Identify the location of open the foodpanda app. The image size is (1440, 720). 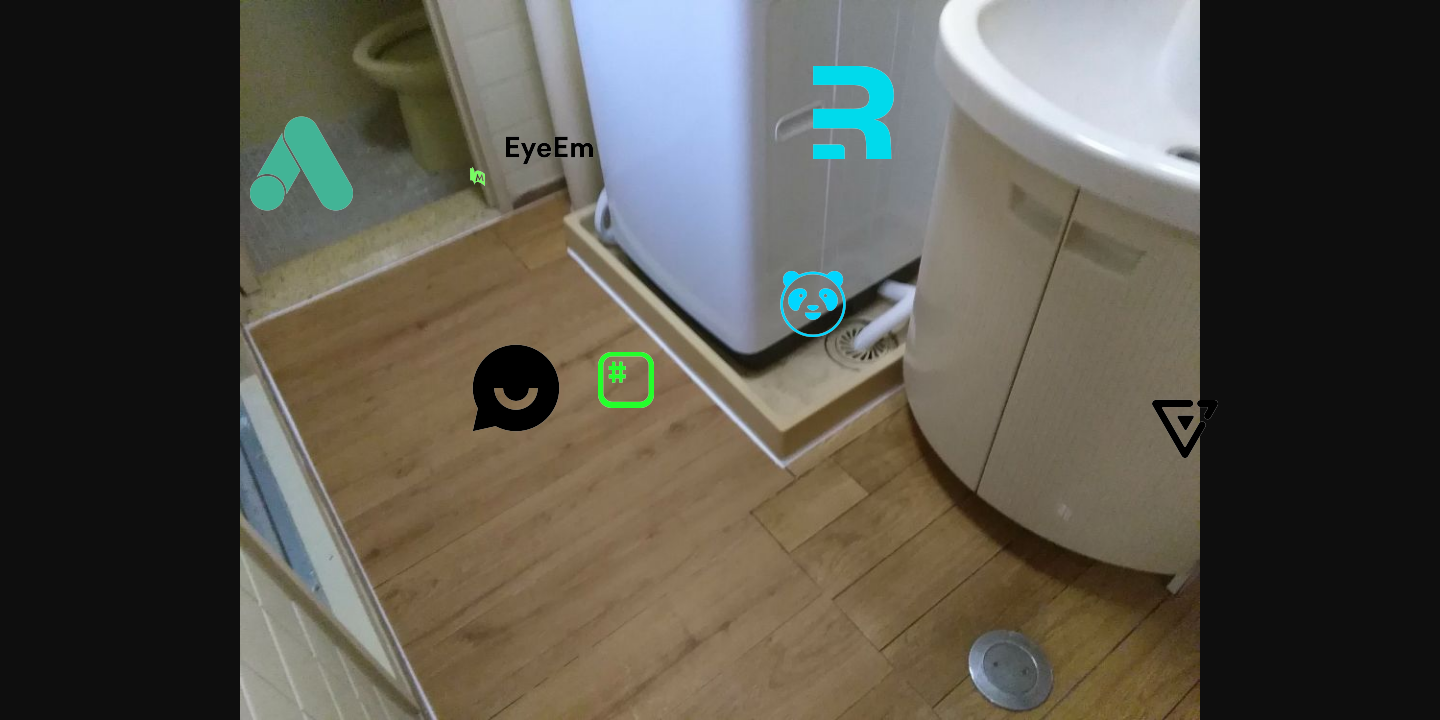
(813, 304).